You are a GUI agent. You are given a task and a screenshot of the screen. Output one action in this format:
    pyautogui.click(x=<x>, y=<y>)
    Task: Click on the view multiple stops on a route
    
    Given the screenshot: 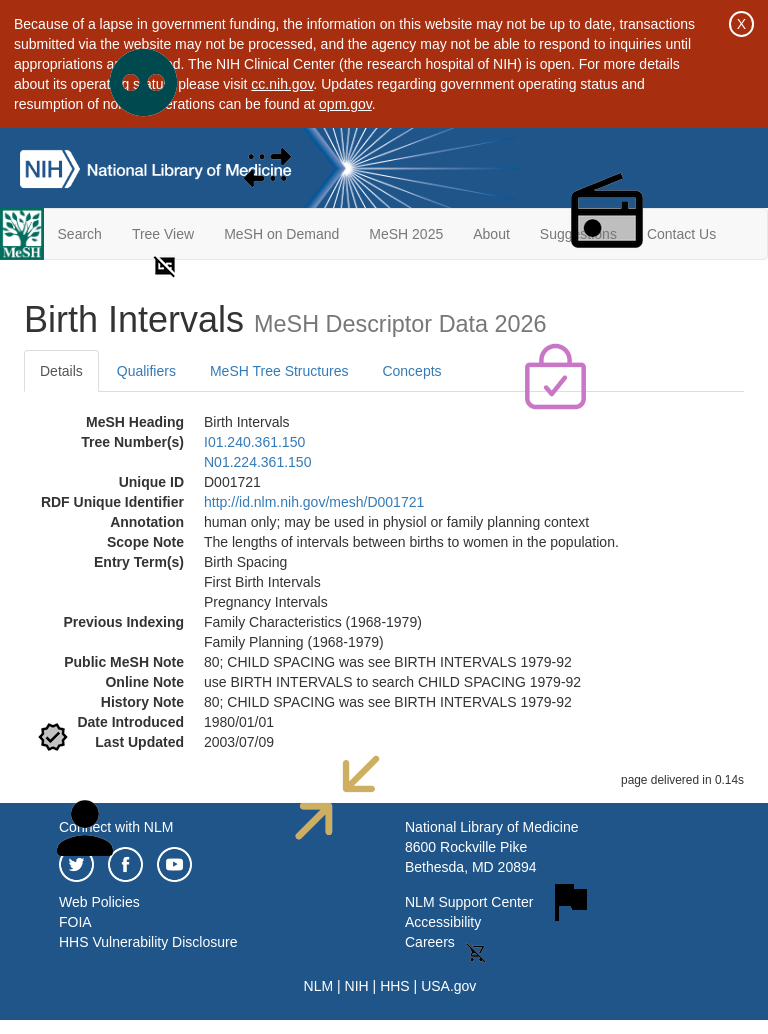 What is the action you would take?
    pyautogui.click(x=267, y=167)
    